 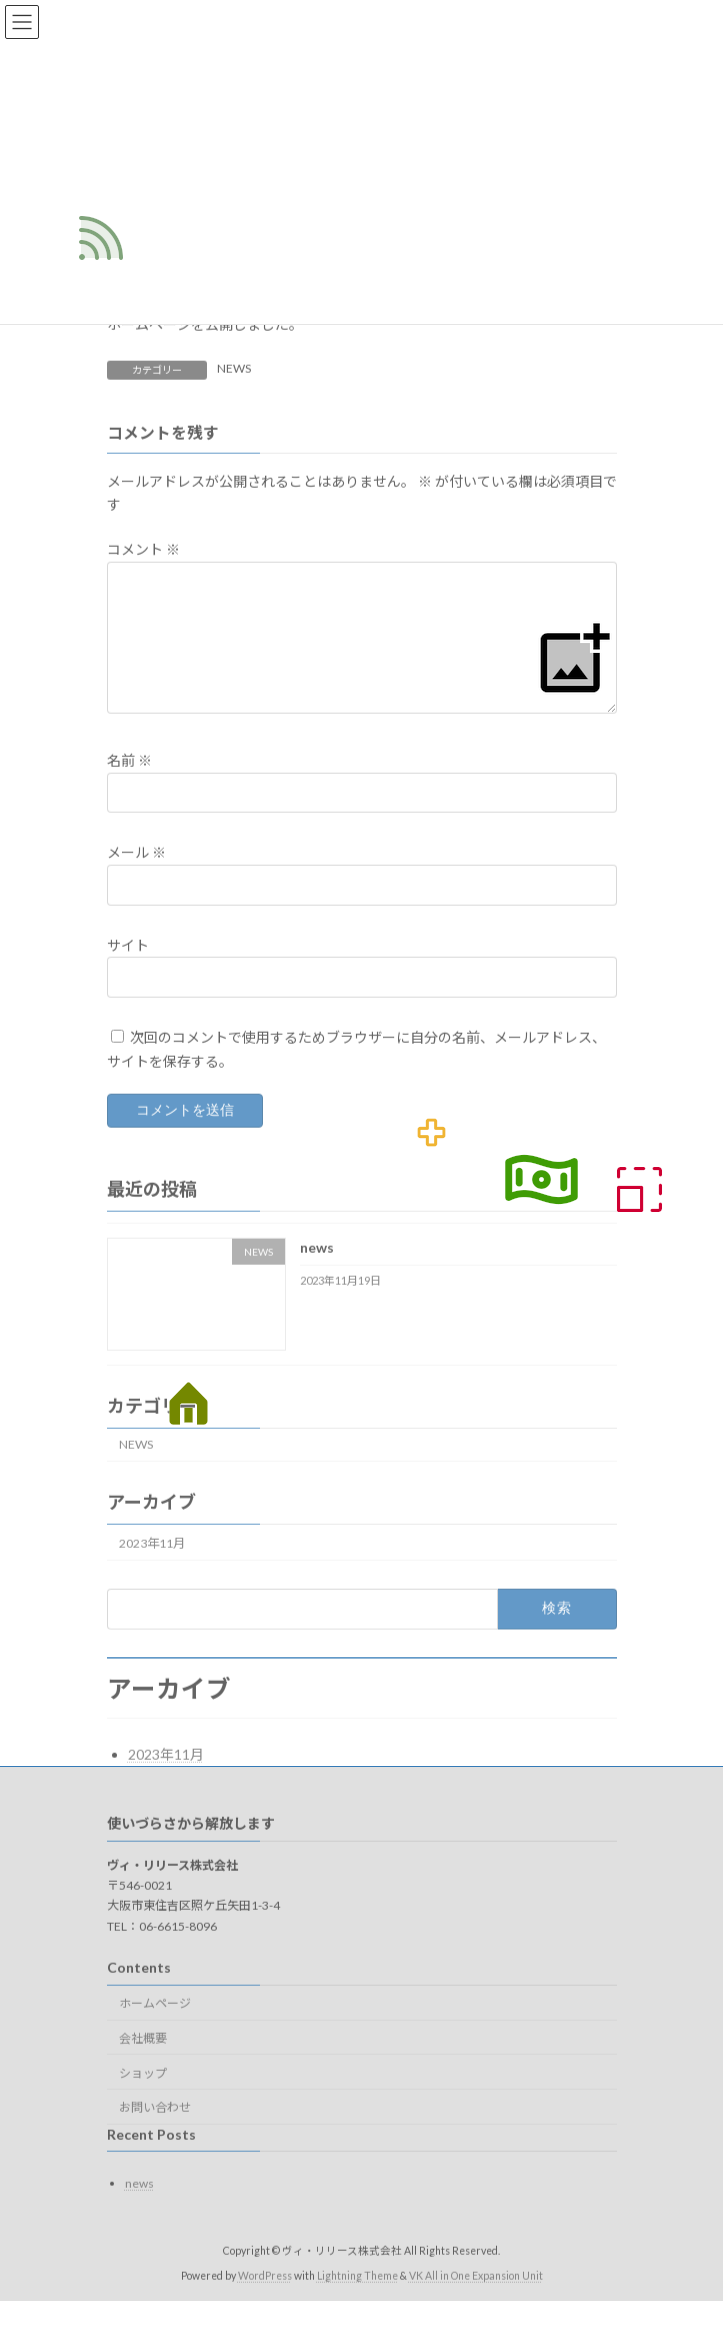 I want to click on view currency or payment options, so click(x=541, y=1179).